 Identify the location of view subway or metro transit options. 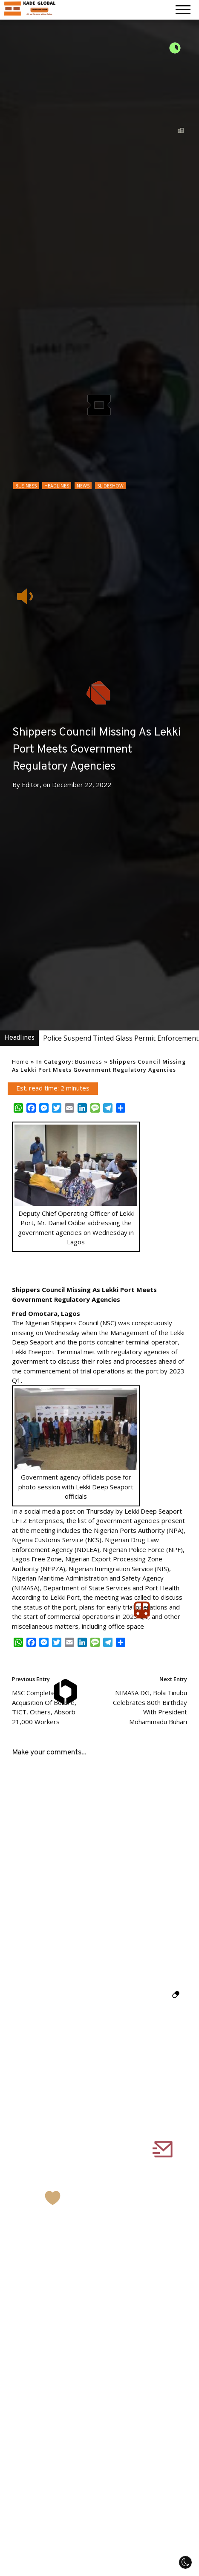
(142, 1610).